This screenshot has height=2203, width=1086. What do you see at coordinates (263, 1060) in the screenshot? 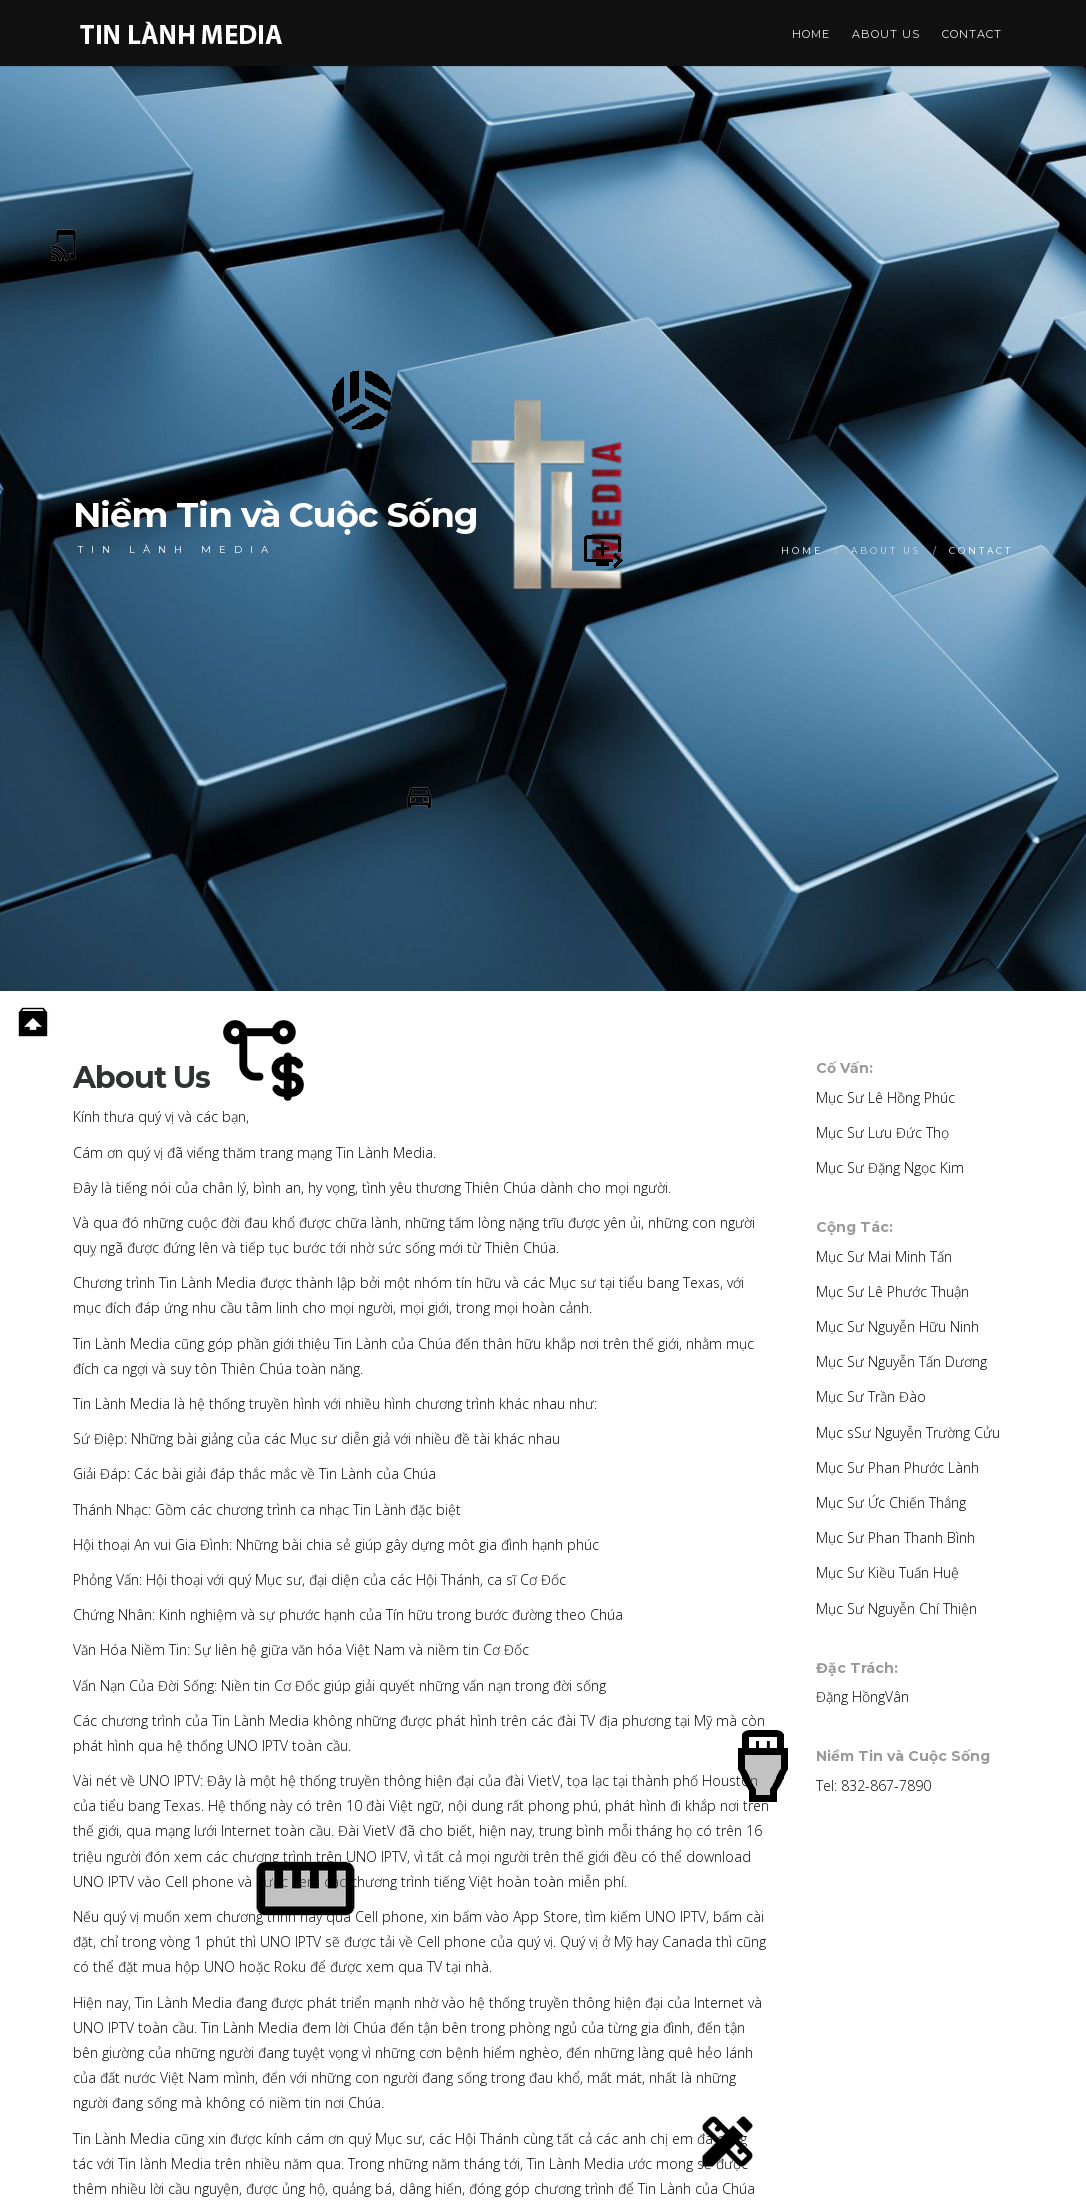
I see `view transaction history` at bounding box center [263, 1060].